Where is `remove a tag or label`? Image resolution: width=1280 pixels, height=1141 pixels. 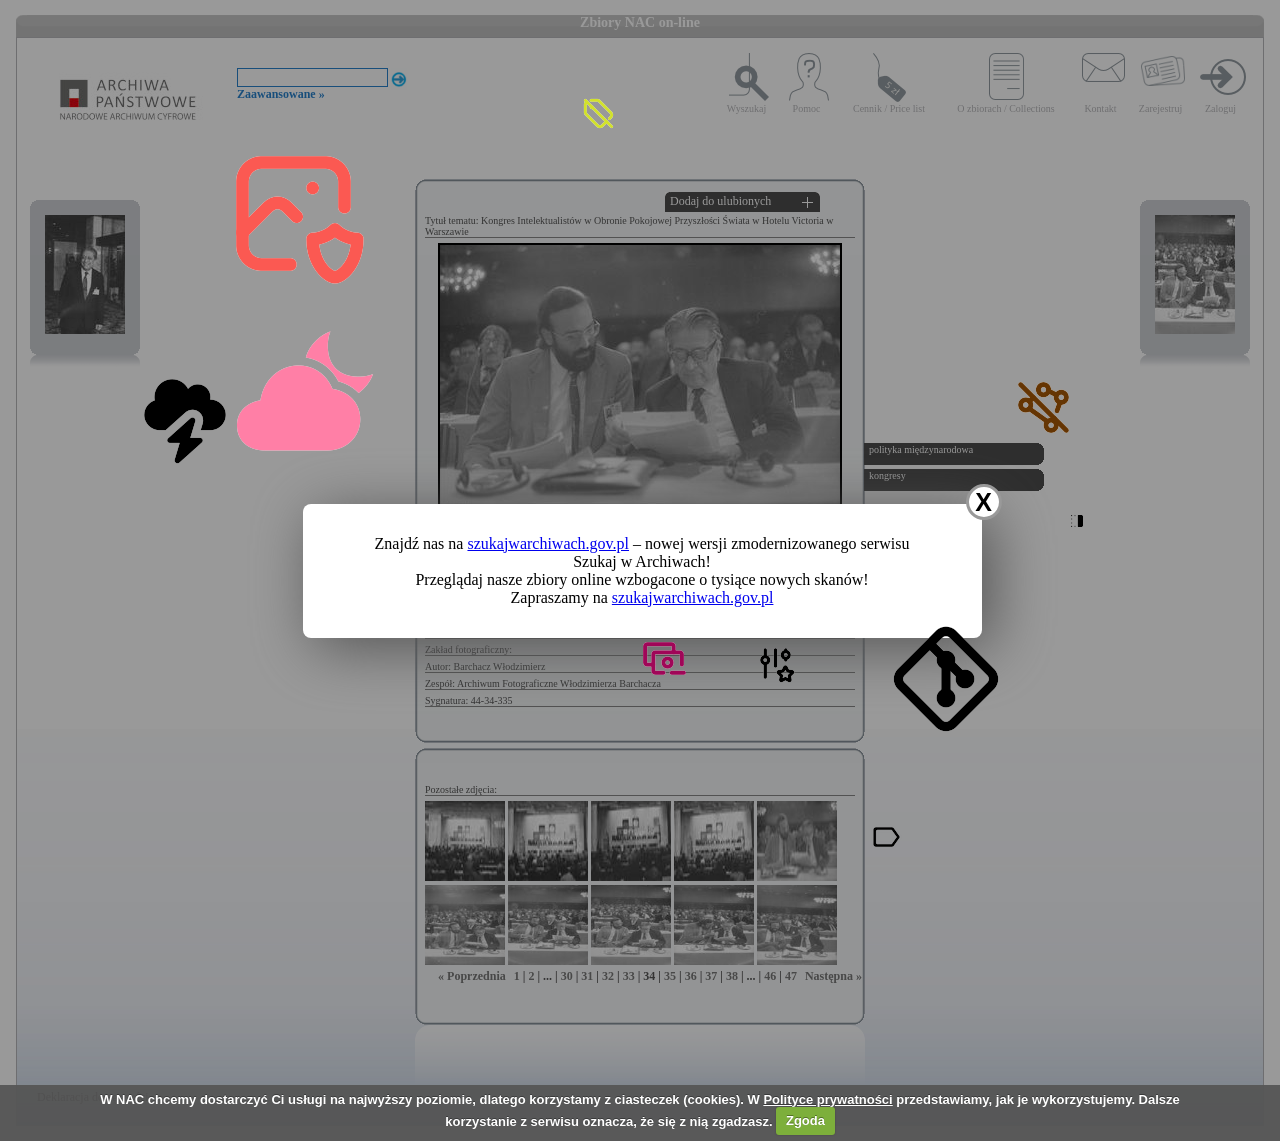 remove a tag or label is located at coordinates (598, 113).